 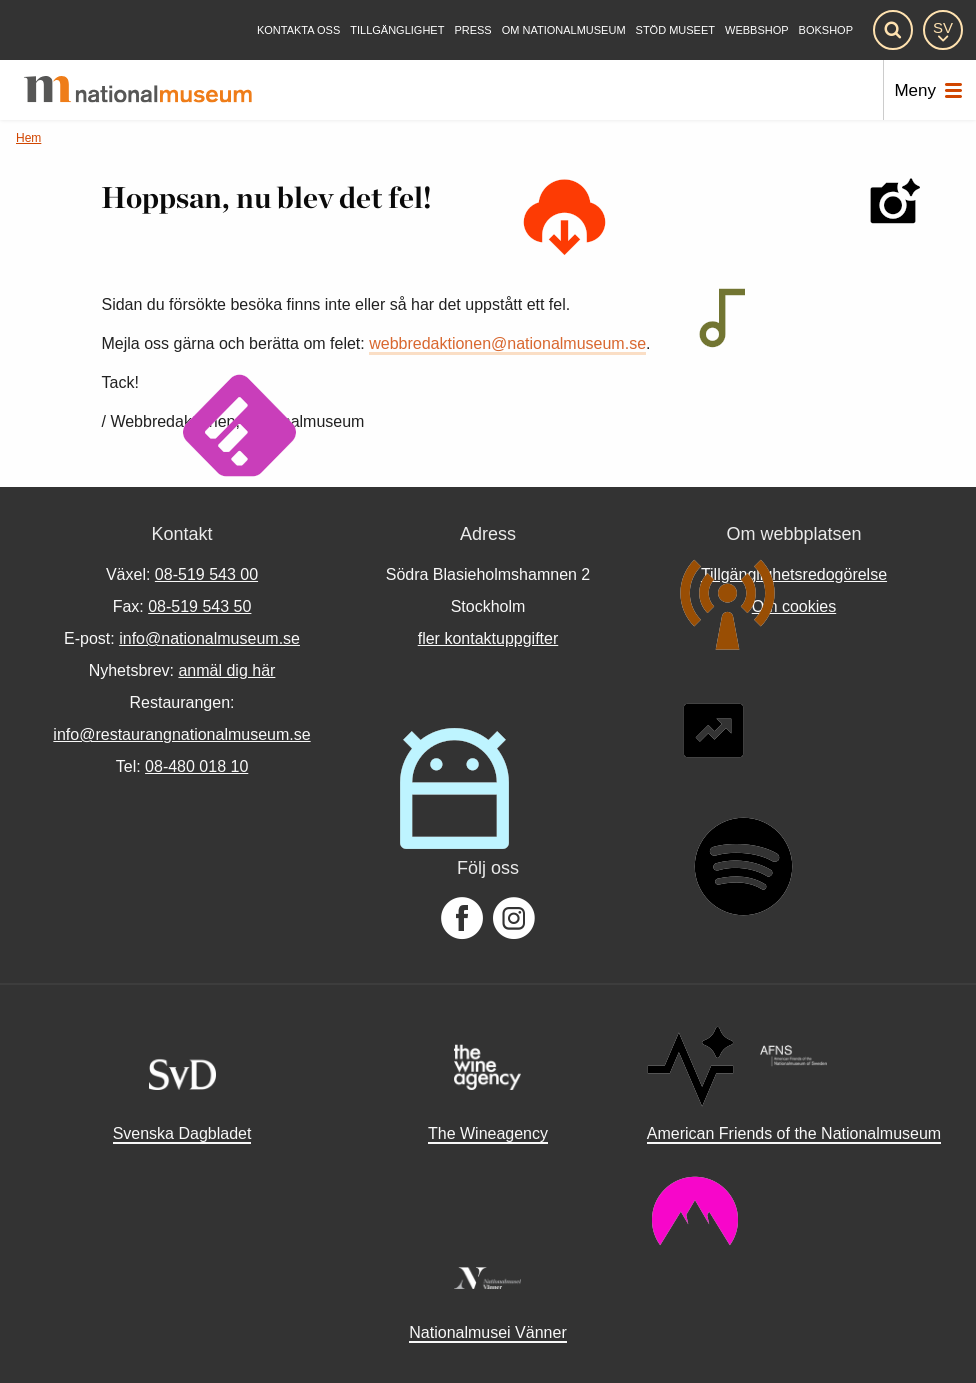 What do you see at coordinates (454, 788) in the screenshot?
I see `android operating system logo` at bounding box center [454, 788].